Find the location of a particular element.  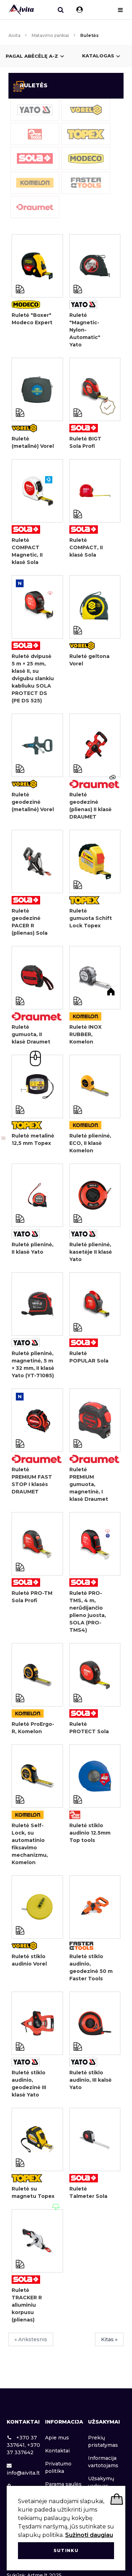

toggle lamp or lighting control is located at coordinates (56, 2207).